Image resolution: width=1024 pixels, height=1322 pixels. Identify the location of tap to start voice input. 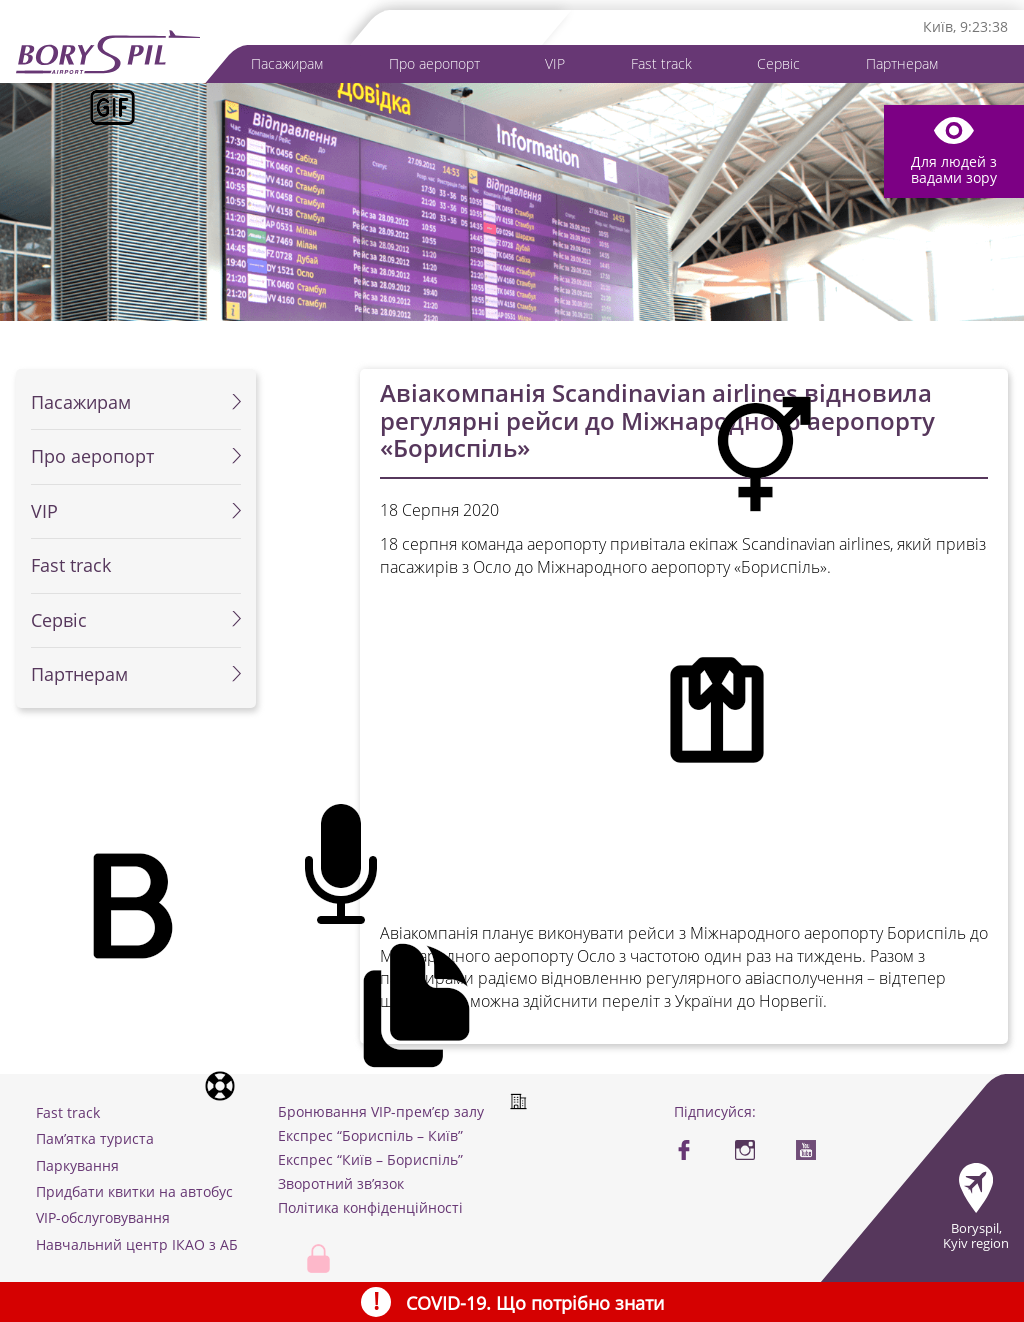
(341, 864).